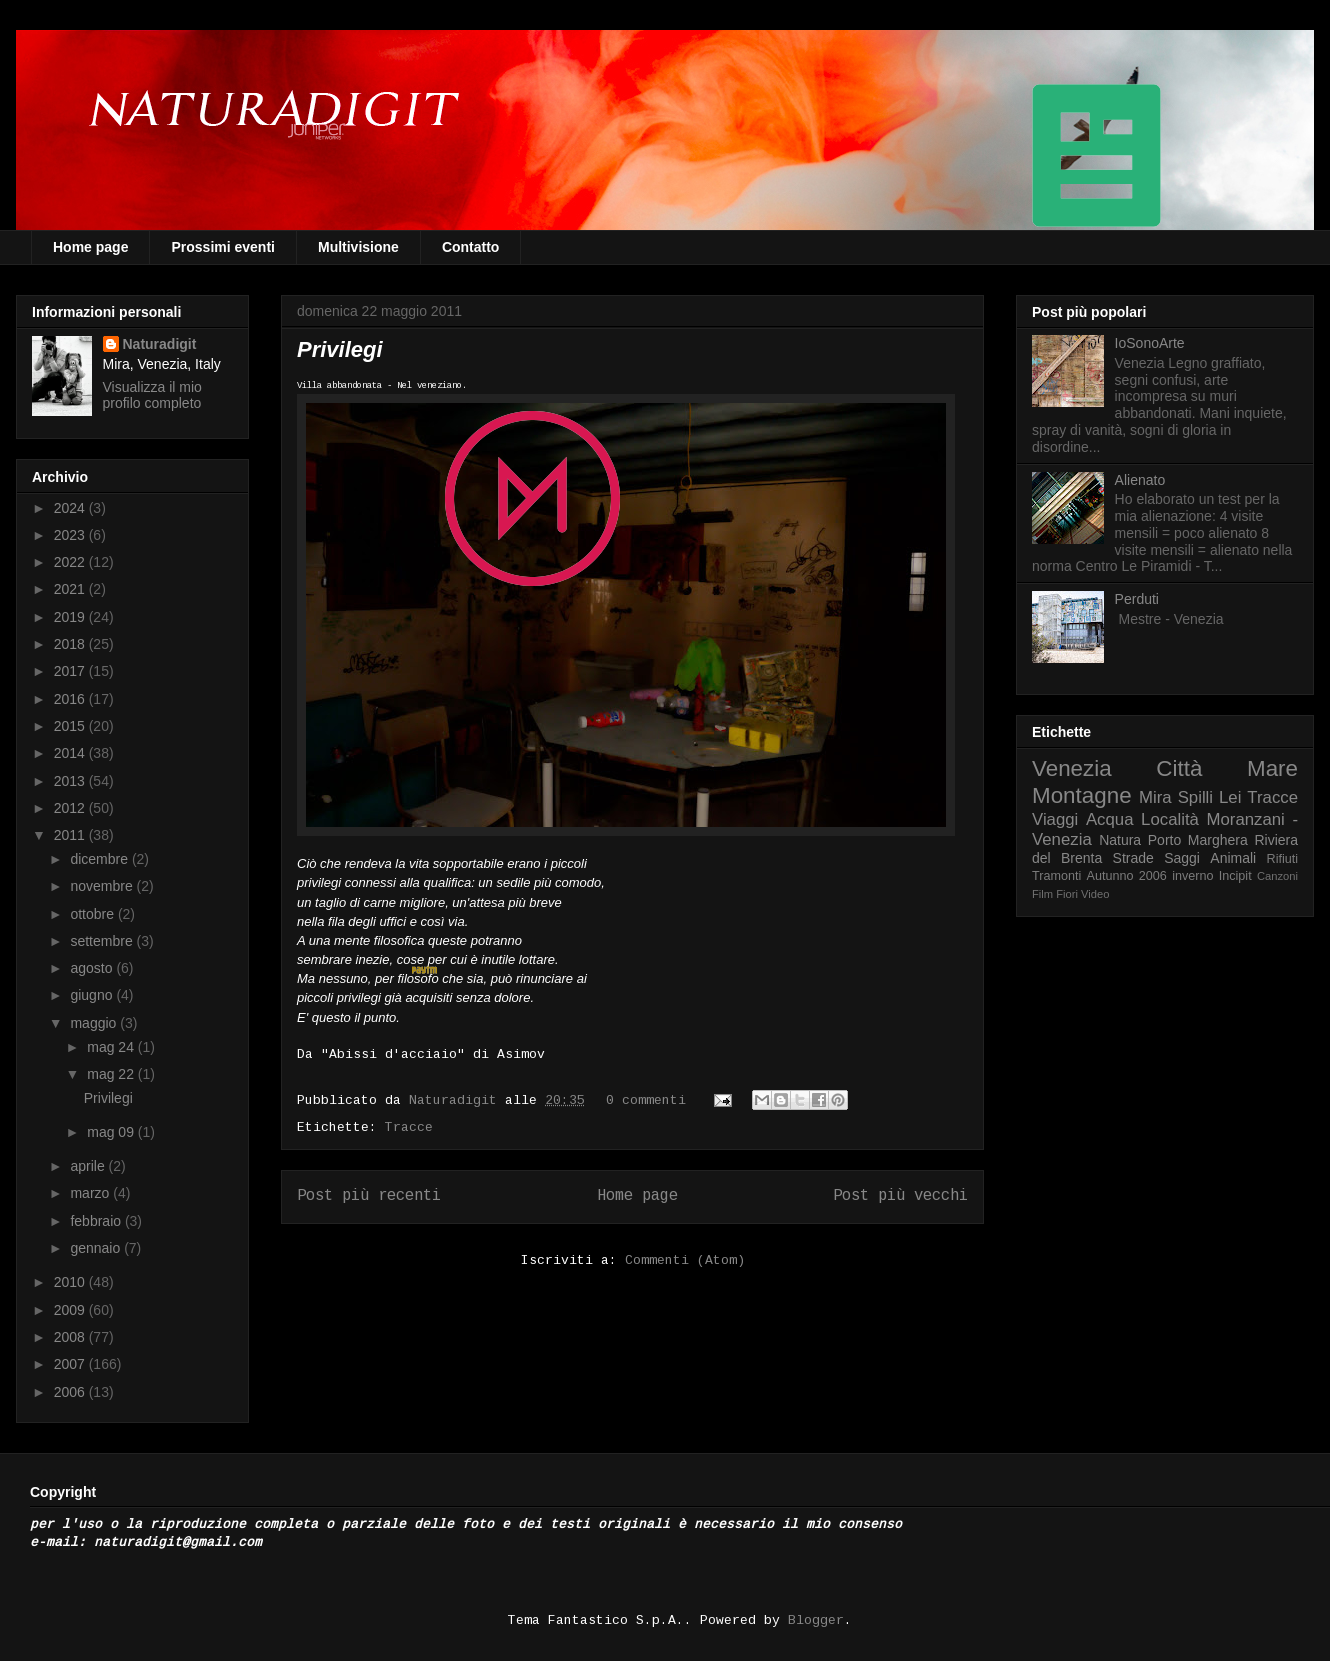 The image size is (1330, 1661). Describe the element at coordinates (316, 131) in the screenshot. I see `juniper networks company logo` at that location.